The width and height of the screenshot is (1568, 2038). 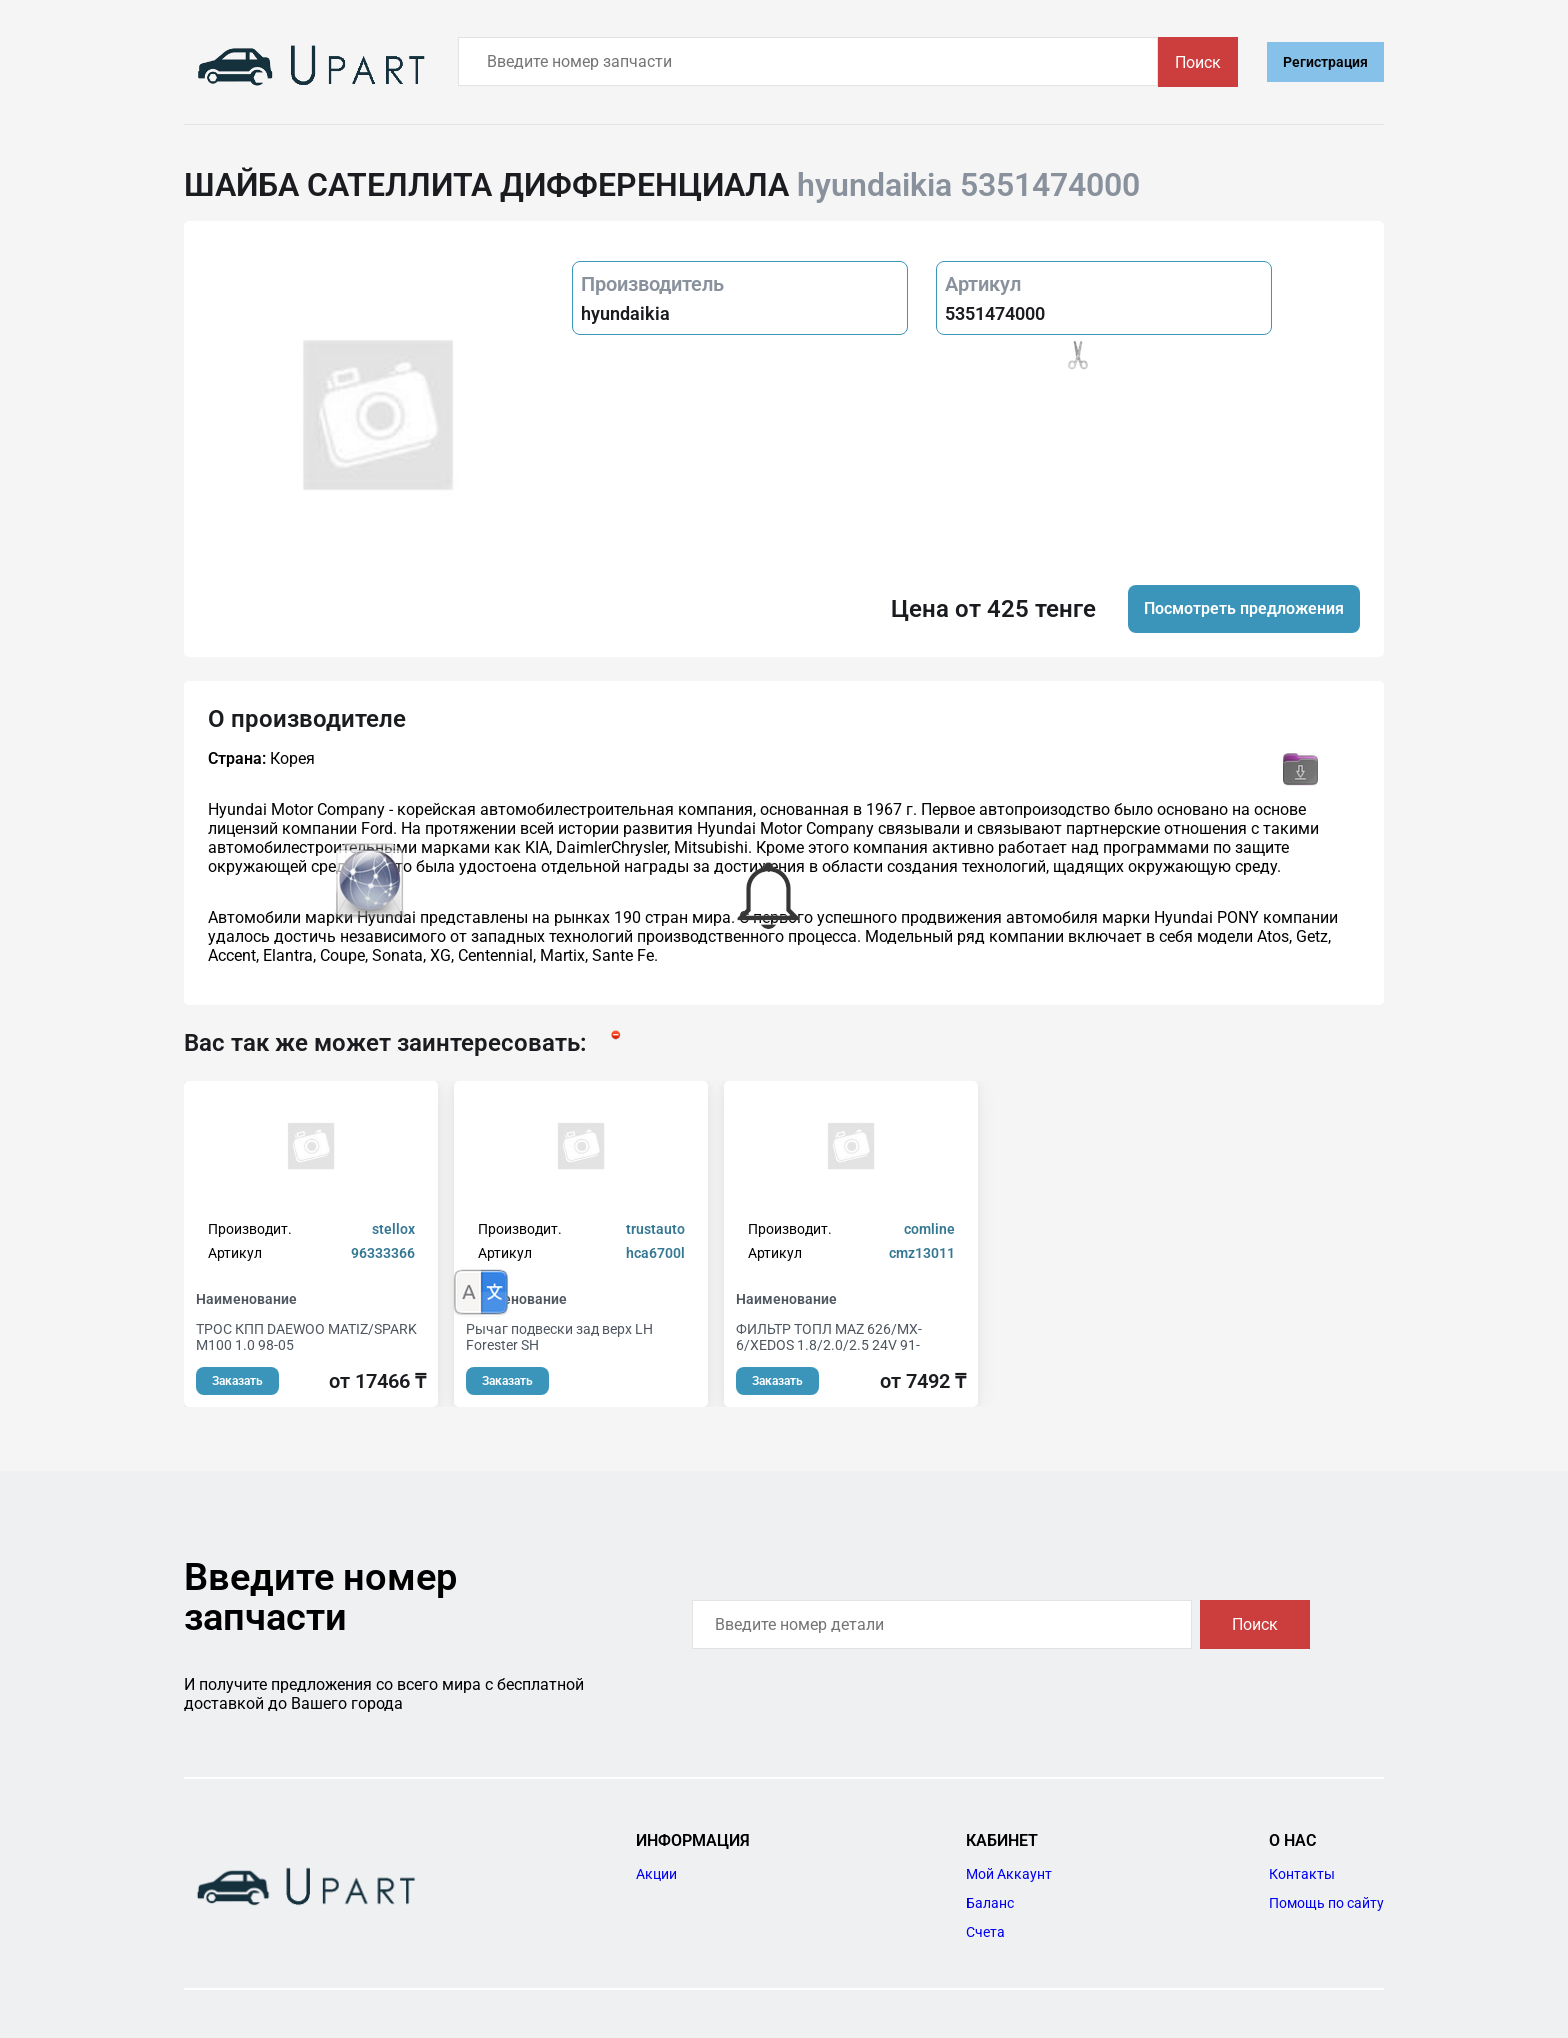 I want to click on connect to a network file server, so click(x=370, y=881).